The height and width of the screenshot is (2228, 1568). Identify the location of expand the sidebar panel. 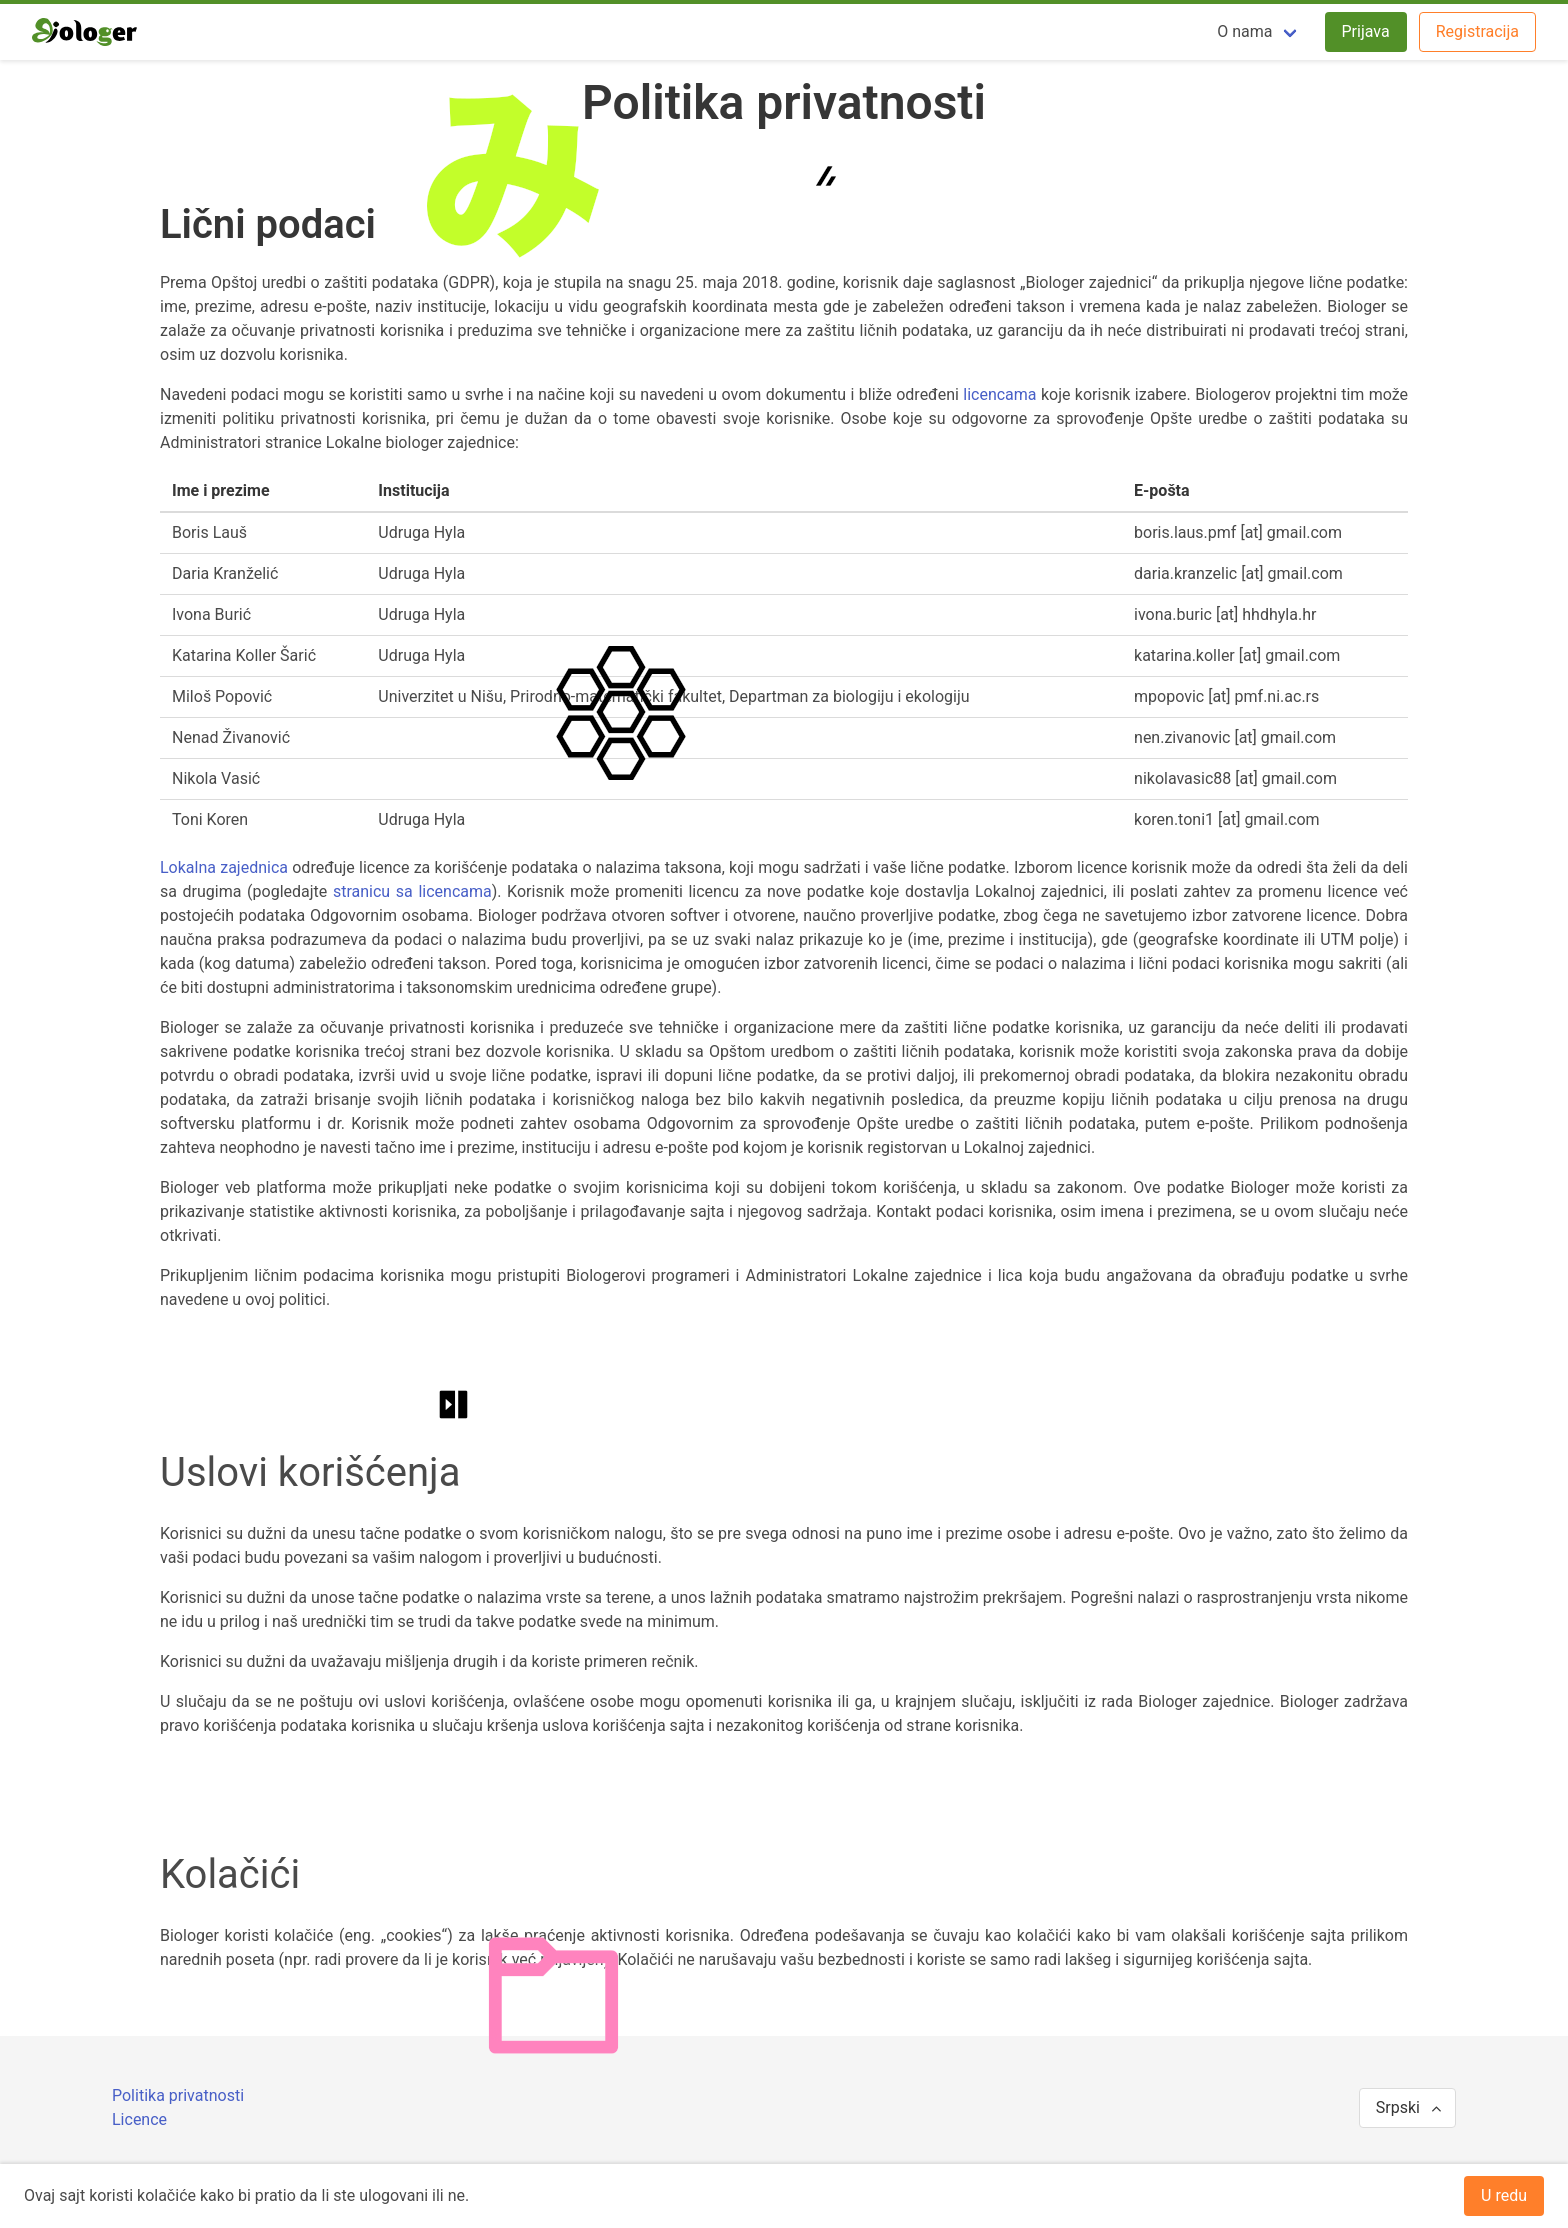
(453, 1404).